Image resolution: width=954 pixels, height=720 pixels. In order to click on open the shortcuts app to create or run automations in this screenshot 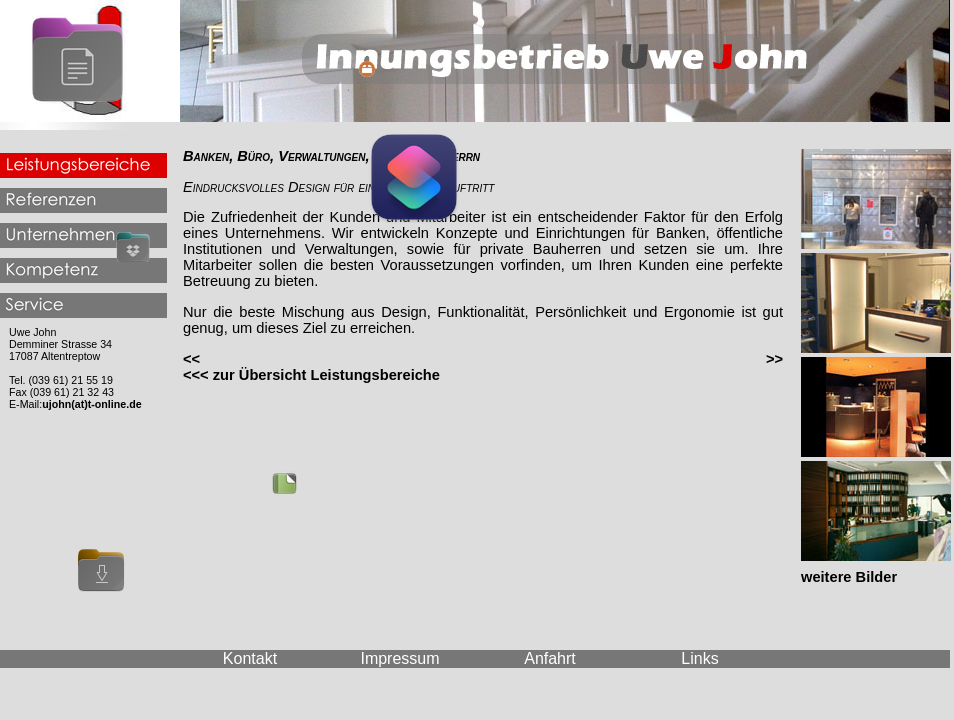, I will do `click(414, 177)`.